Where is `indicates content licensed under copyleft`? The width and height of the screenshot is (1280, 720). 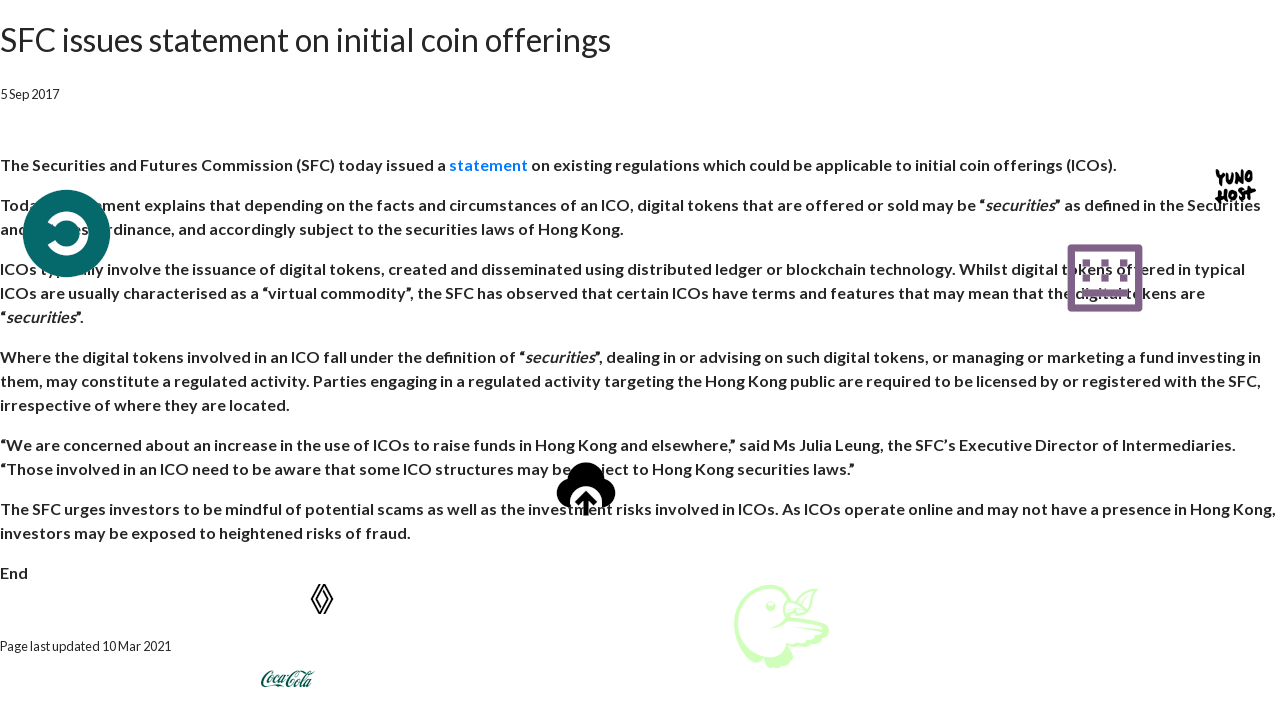
indicates content licensed under copyleft is located at coordinates (66, 233).